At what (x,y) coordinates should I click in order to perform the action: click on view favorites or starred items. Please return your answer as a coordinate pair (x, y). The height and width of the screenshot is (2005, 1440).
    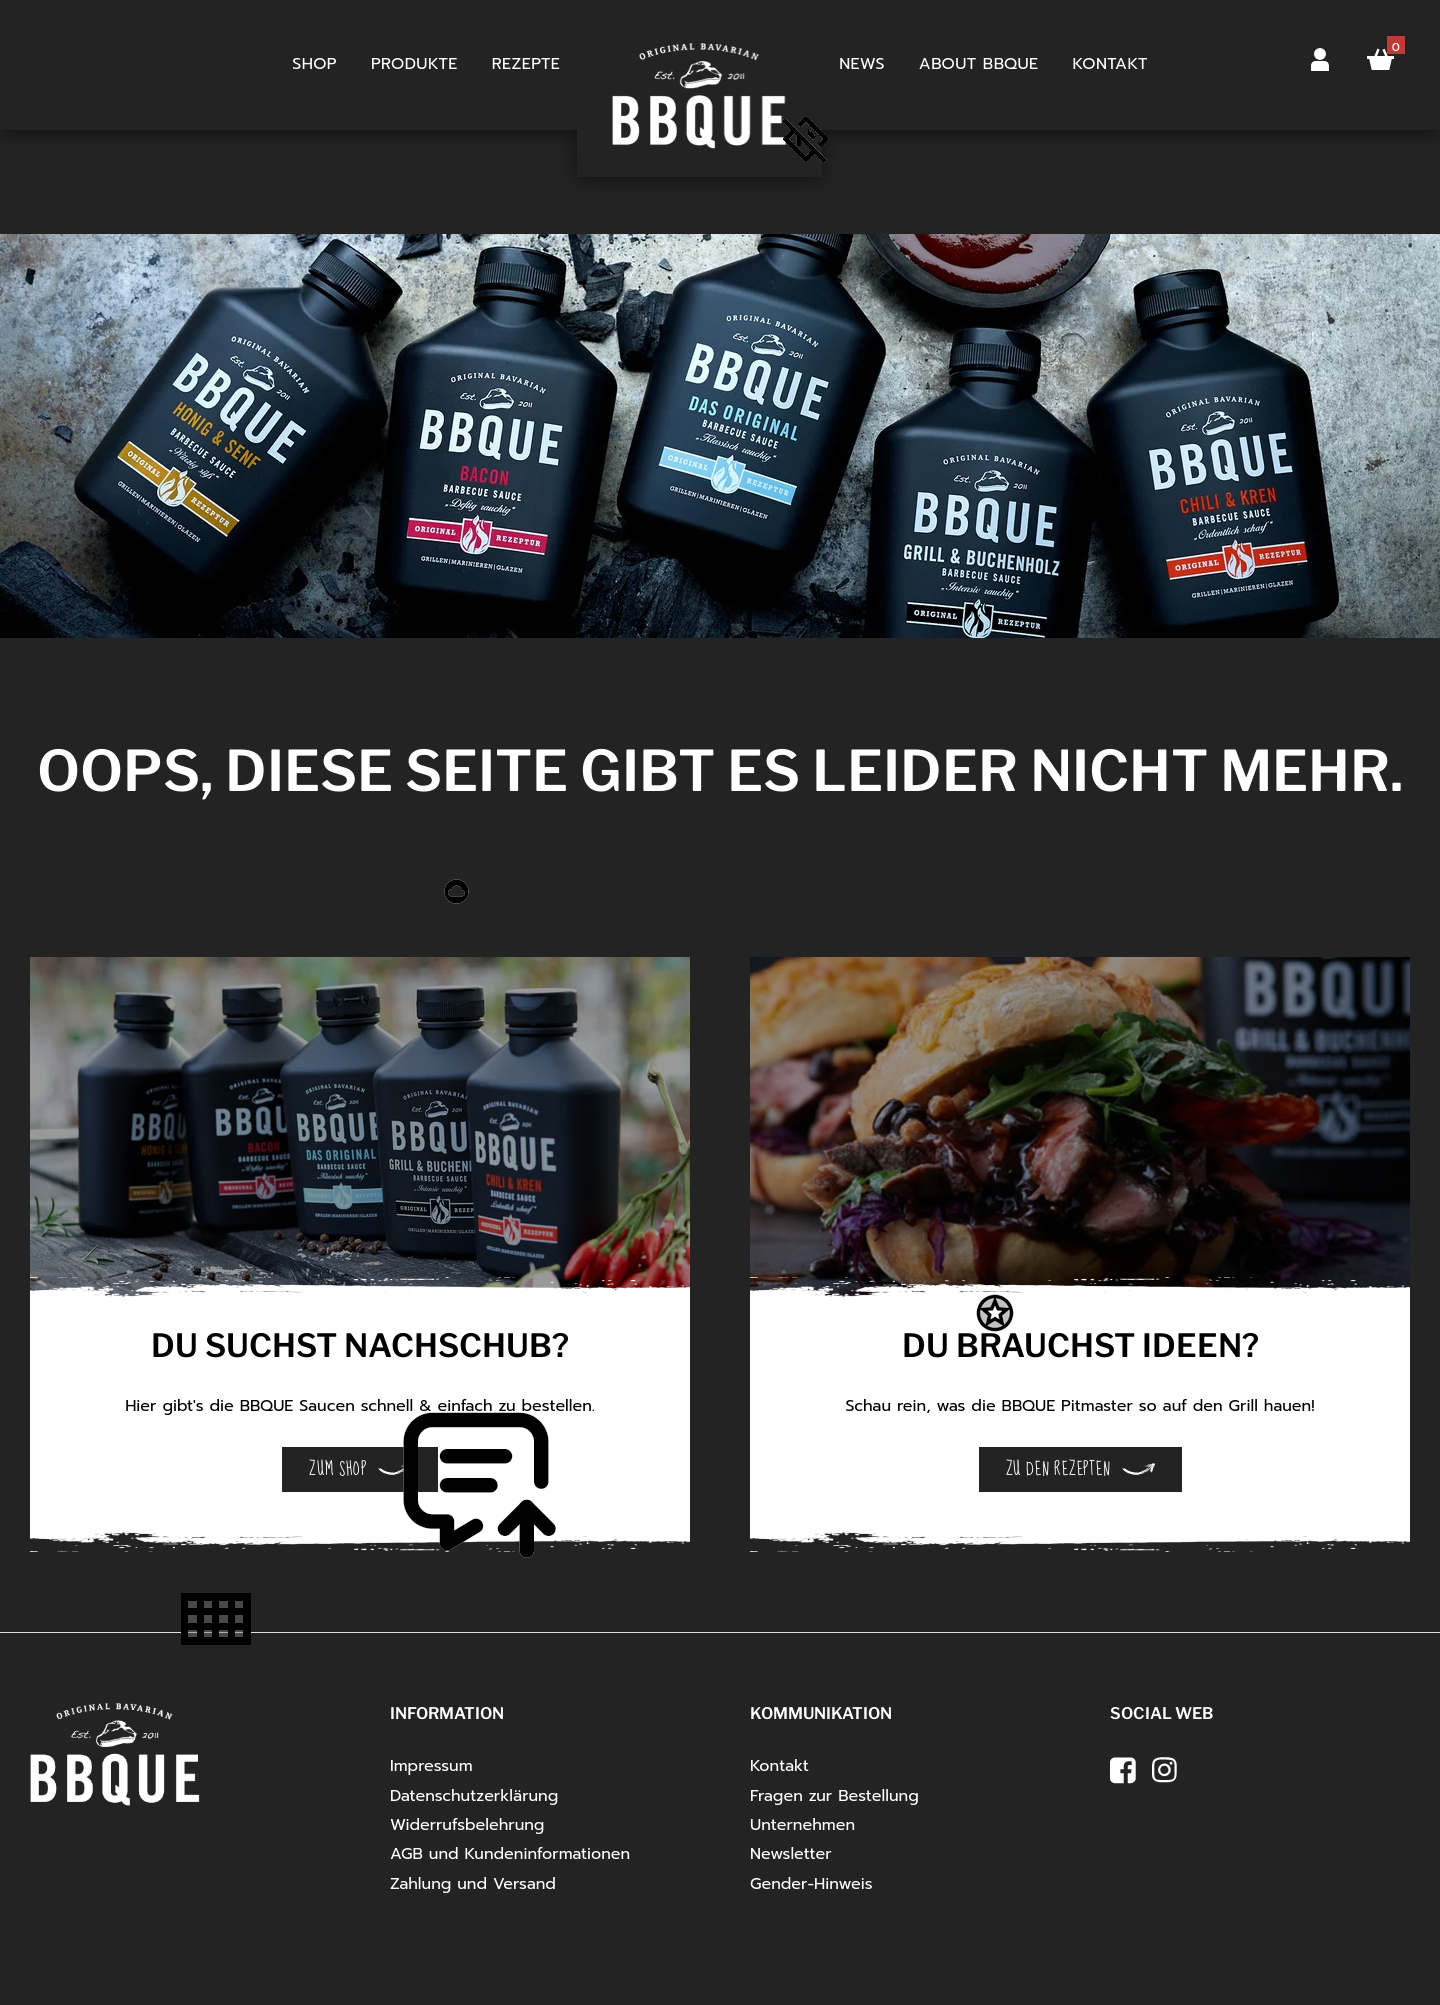
    Looking at the image, I should click on (995, 1313).